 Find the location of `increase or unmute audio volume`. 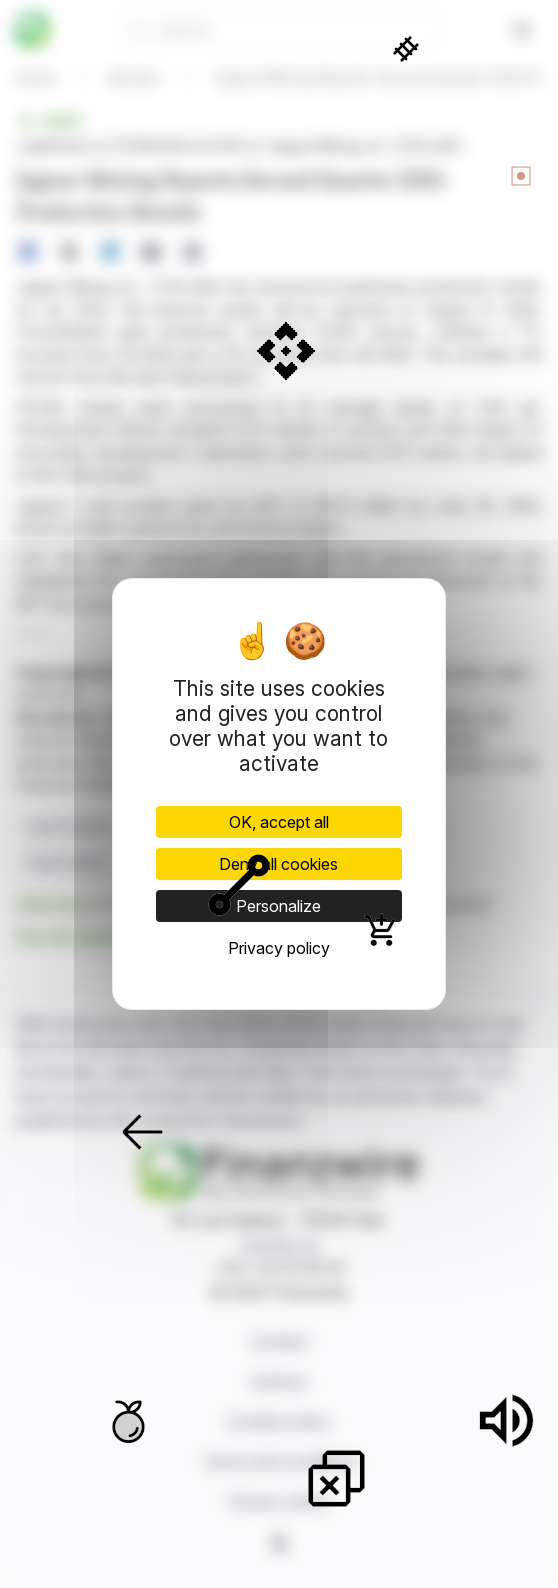

increase or unmute audio volume is located at coordinates (506, 1420).